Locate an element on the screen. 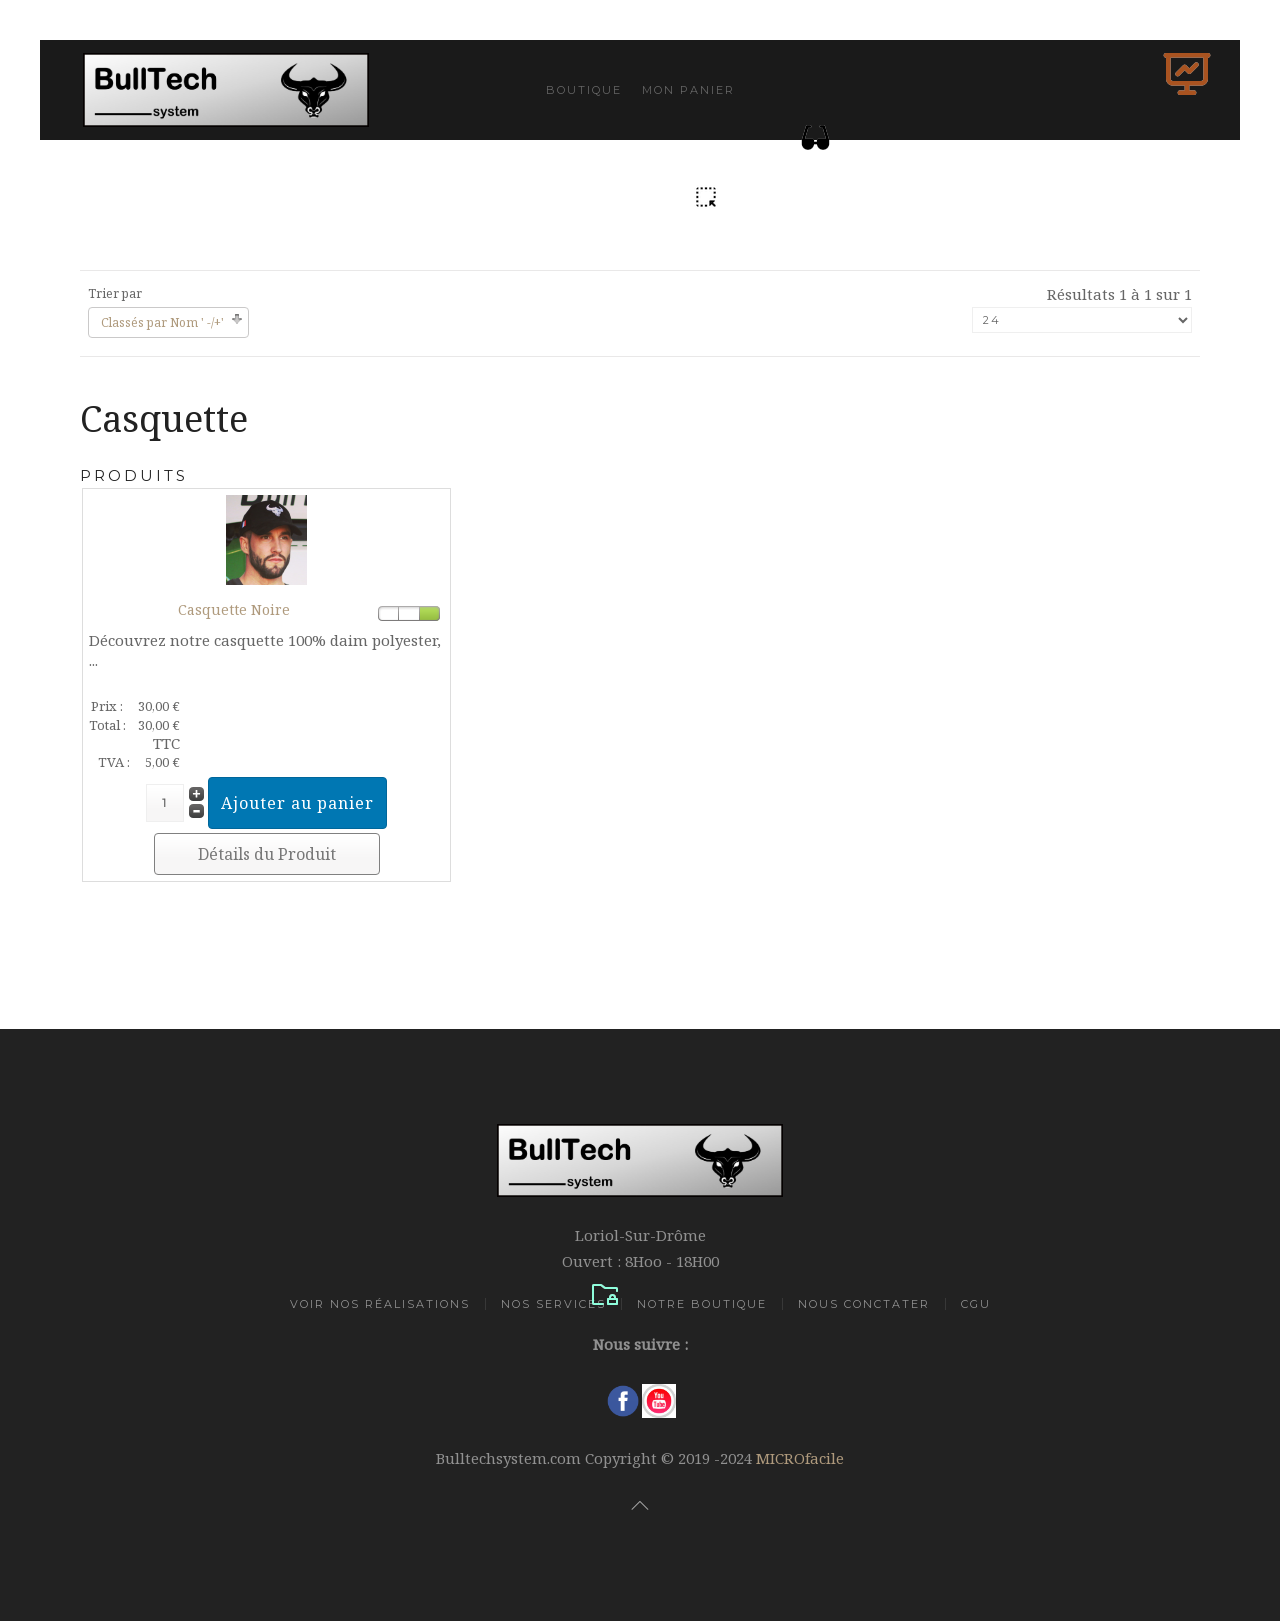 The width and height of the screenshot is (1280, 1621). start or view a presentation is located at coordinates (1187, 74).